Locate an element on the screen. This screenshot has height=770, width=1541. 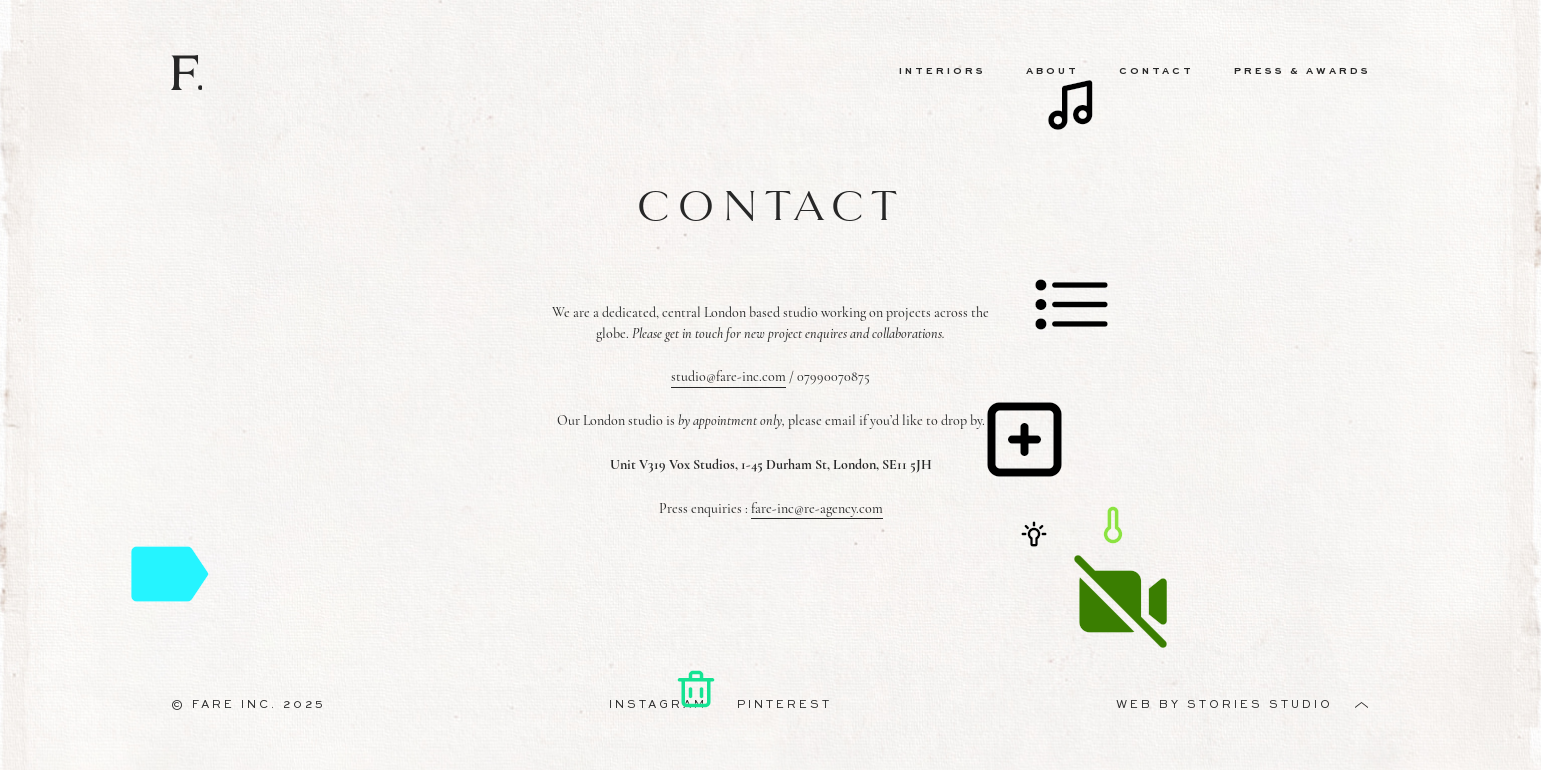
delete selected item is located at coordinates (696, 689).